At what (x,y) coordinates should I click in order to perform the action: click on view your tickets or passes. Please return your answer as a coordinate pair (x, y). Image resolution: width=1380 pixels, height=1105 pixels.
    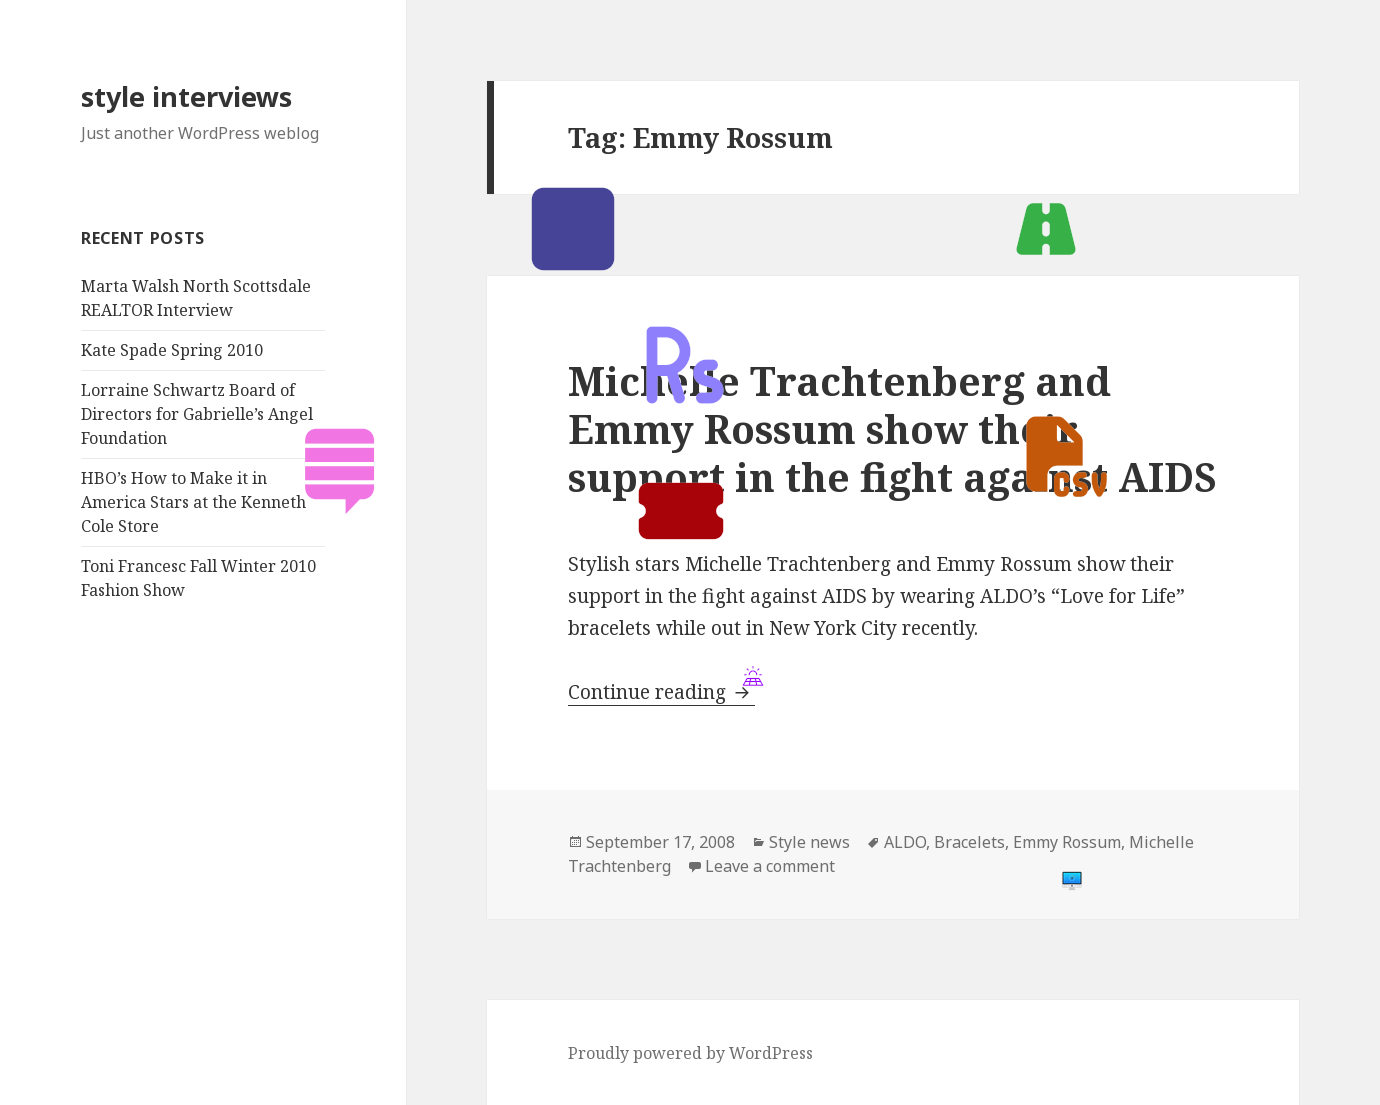
    Looking at the image, I should click on (681, 511).